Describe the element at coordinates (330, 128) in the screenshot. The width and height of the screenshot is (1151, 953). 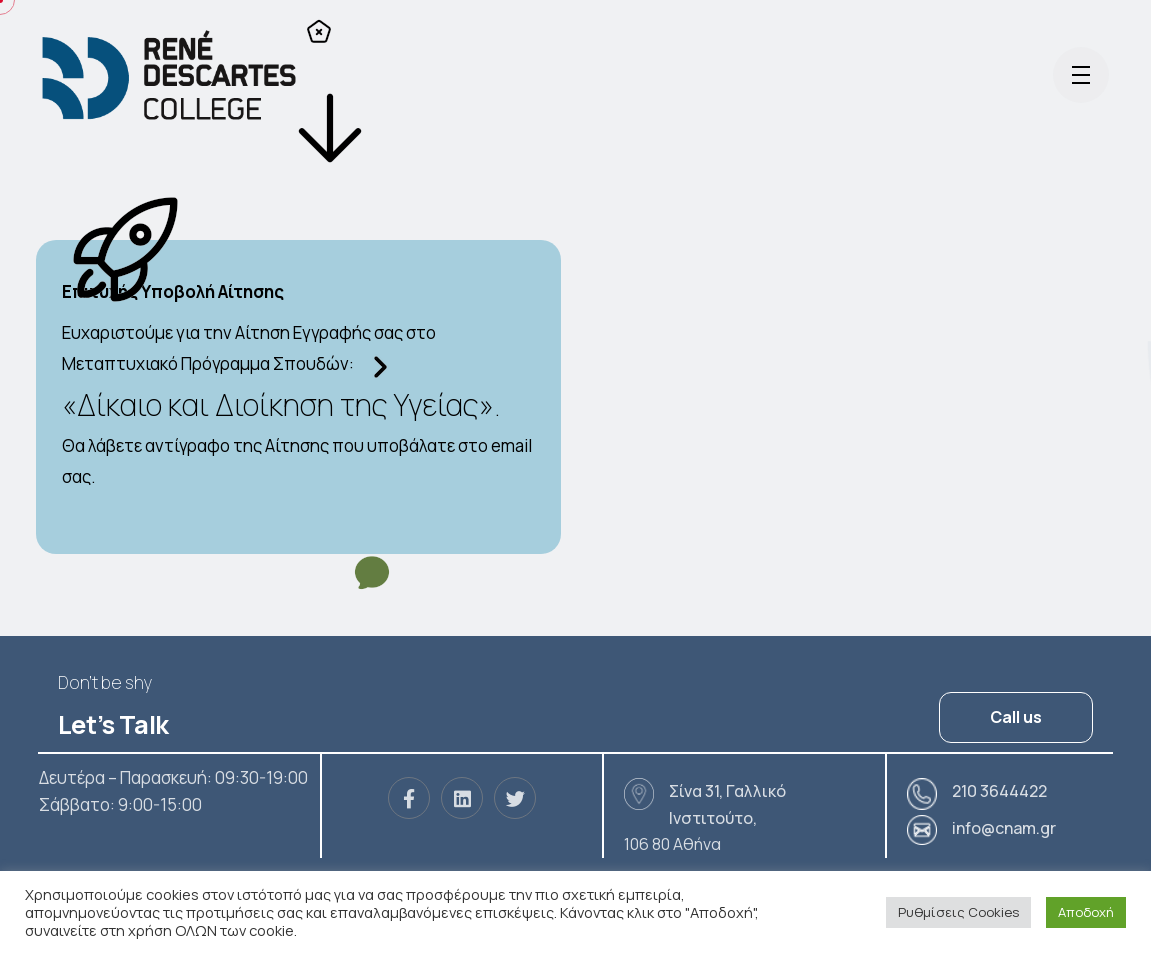
I see `scroll down or view more content` at that location.